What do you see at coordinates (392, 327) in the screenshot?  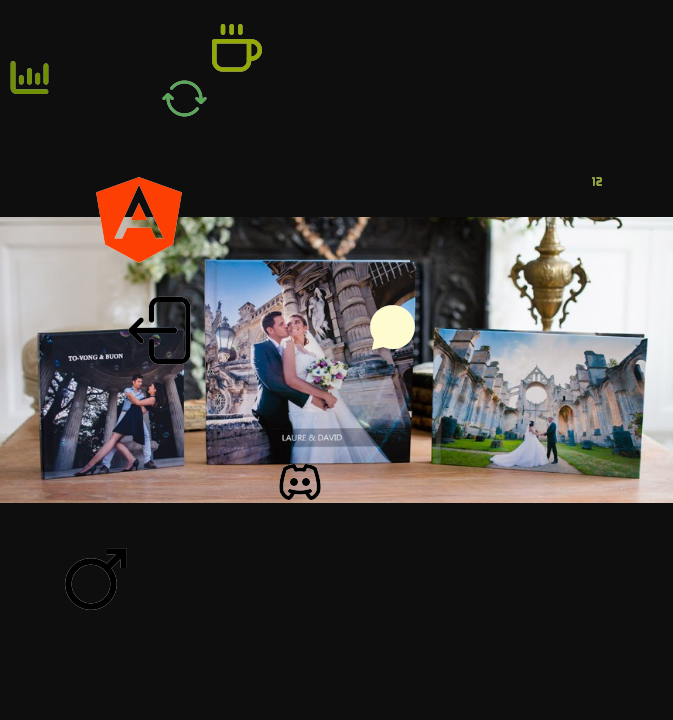 I see `open chat or messaging` at bounding box center [392, 327].